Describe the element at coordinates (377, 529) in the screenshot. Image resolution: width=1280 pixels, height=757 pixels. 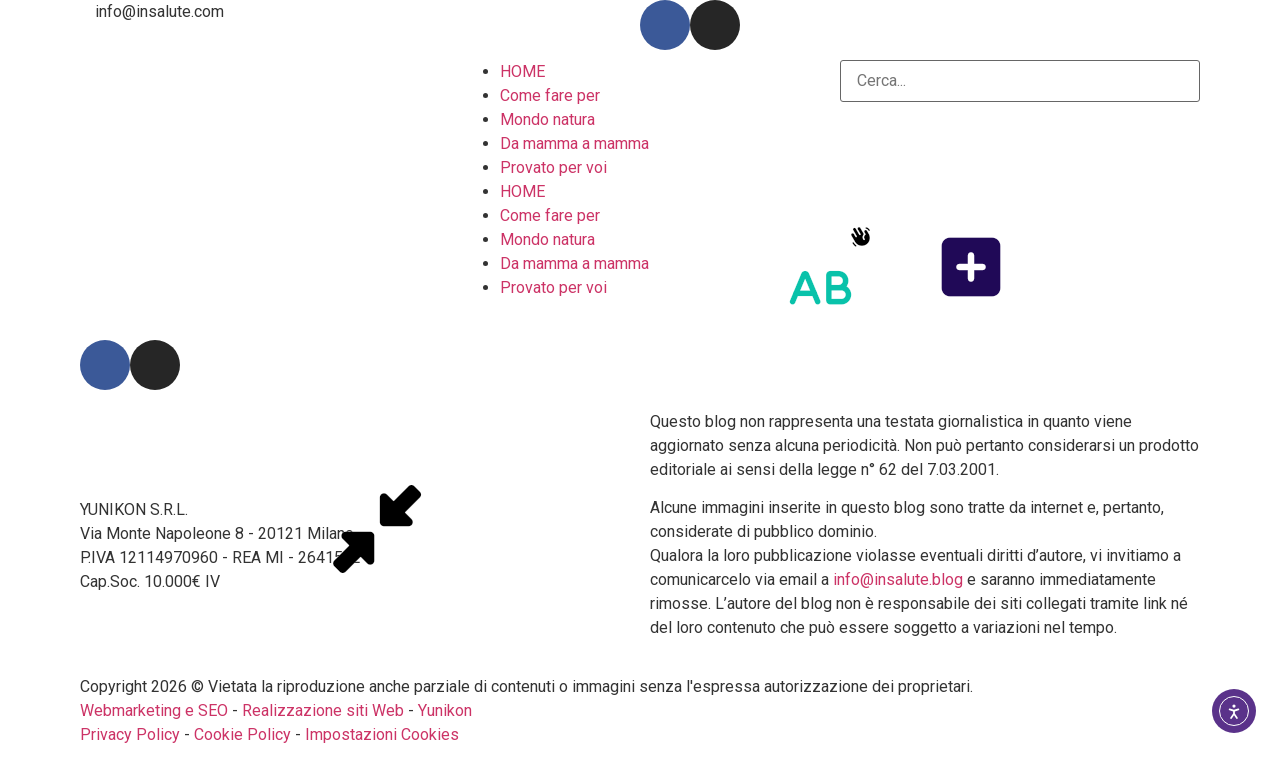
I see `compress or minimize content` at that location.